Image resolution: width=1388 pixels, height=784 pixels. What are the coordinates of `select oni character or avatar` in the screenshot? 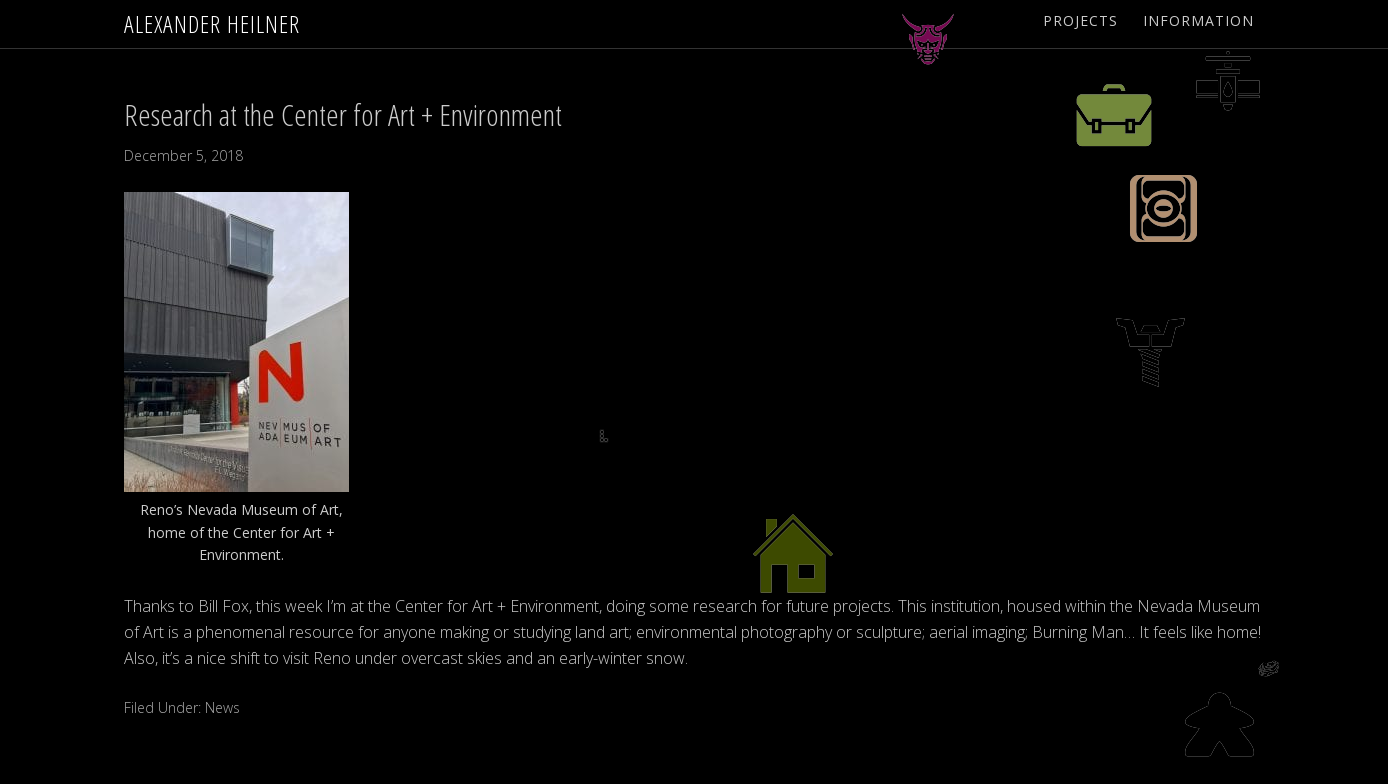 It's located at (928, 39).